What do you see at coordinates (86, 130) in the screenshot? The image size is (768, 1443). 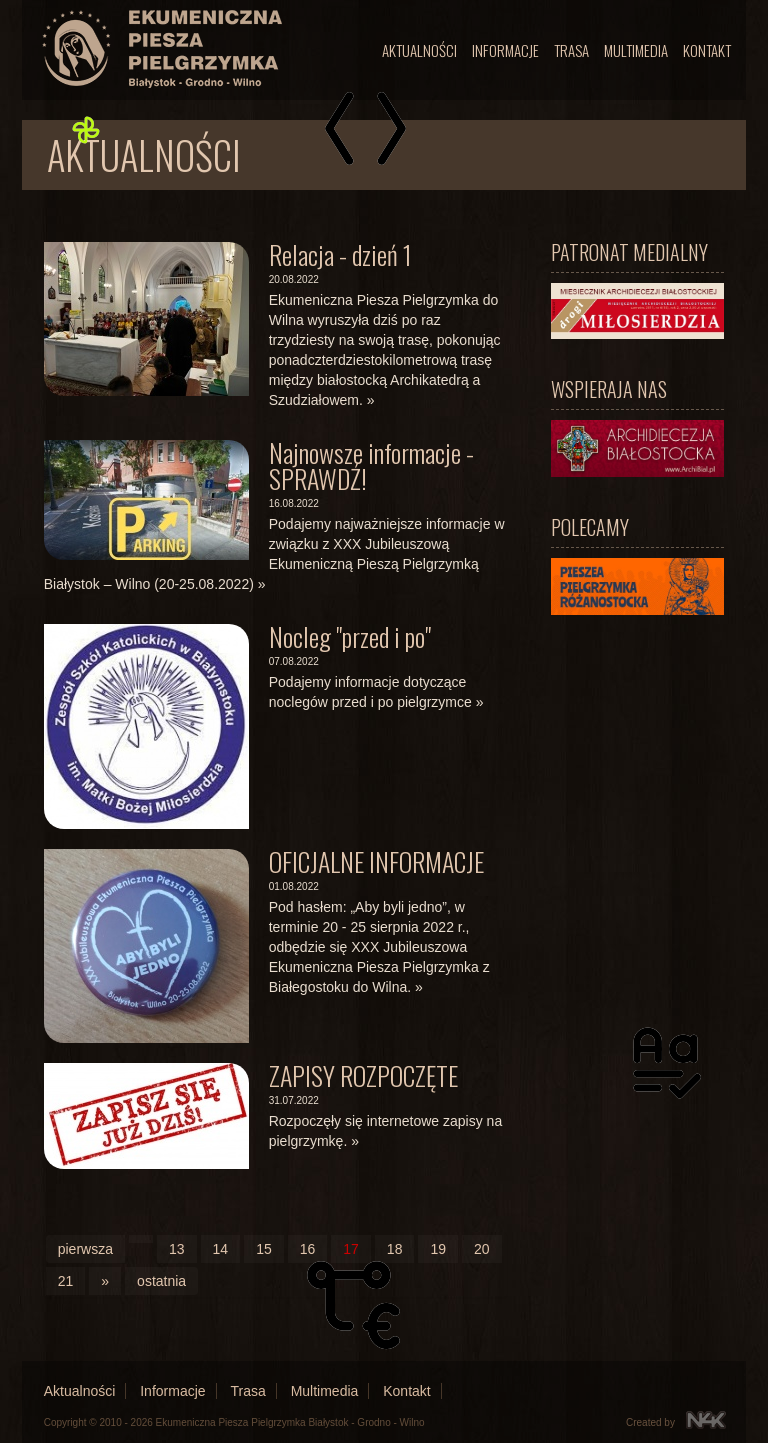 I see `open google photos` at bounding box center [86, 130].